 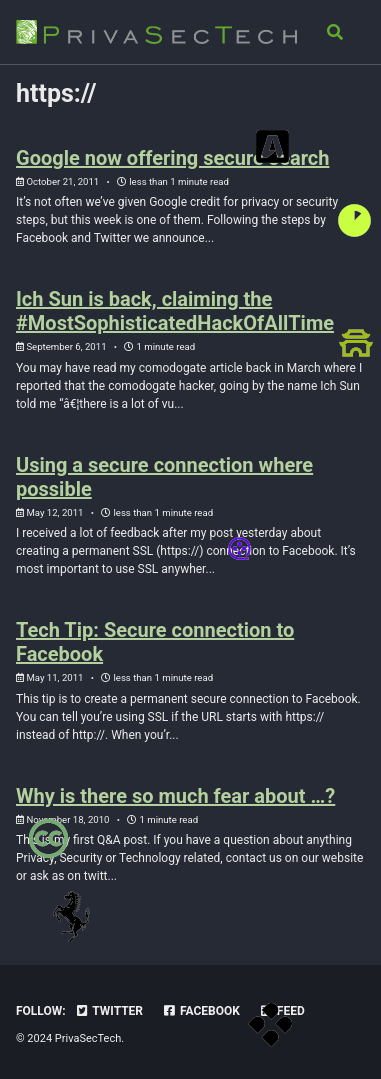 I want to click on view historical landmarks or monuments, so click(x=356, y=343).